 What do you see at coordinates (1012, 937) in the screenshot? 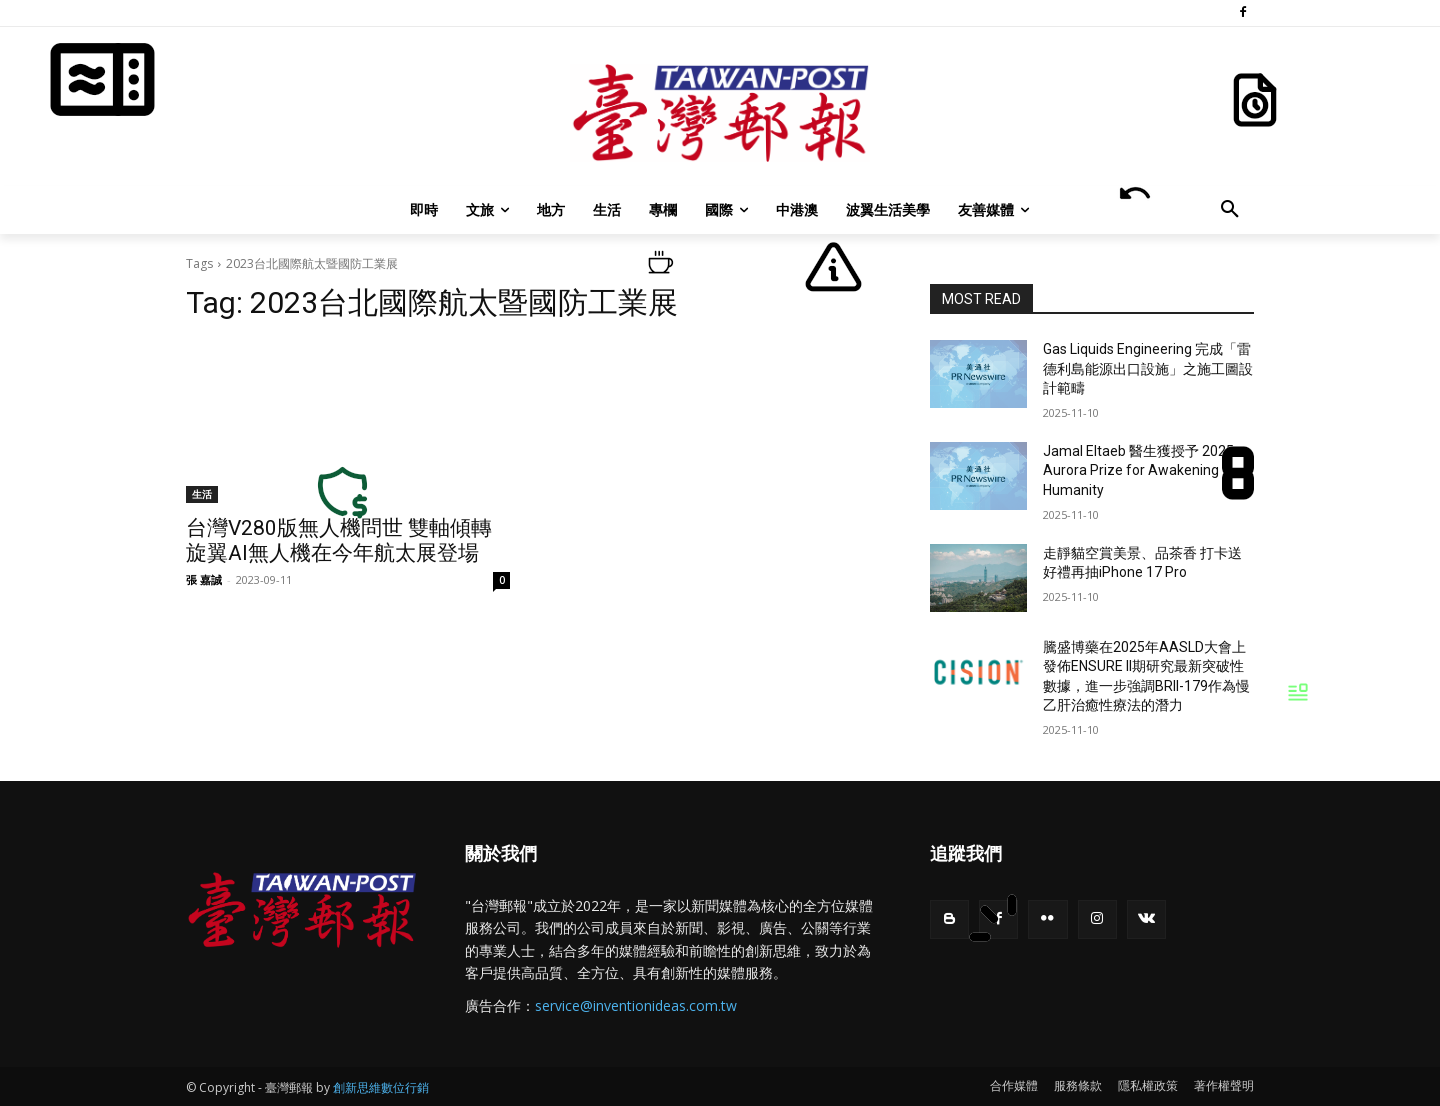
I see `loading content in progress` at bounding box center [1012, 937].